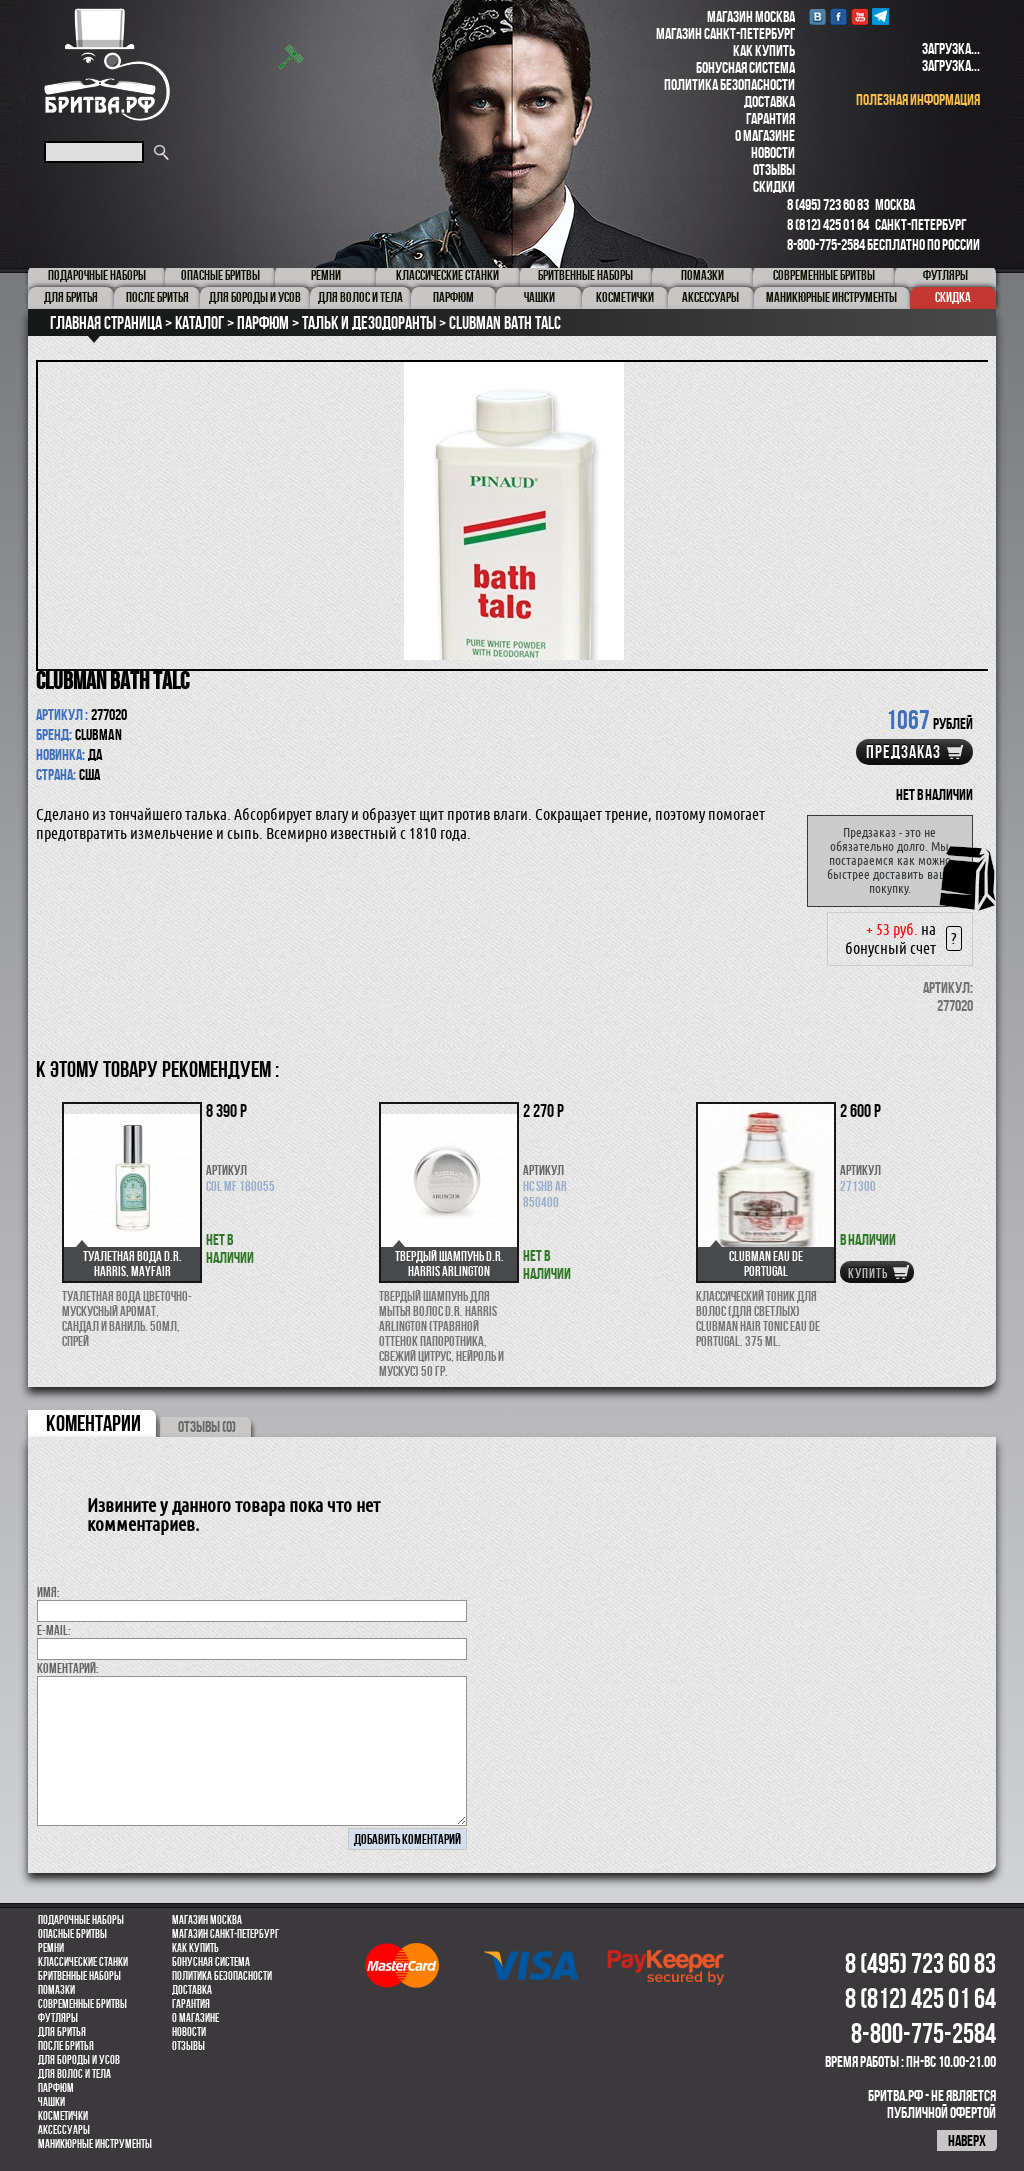 Image resolution: width=1024 pixels, height=2171 pixels. Describe the element at coordinates (969, 872) in the screenshot. I see `view your takeout or delivery order` at that location.